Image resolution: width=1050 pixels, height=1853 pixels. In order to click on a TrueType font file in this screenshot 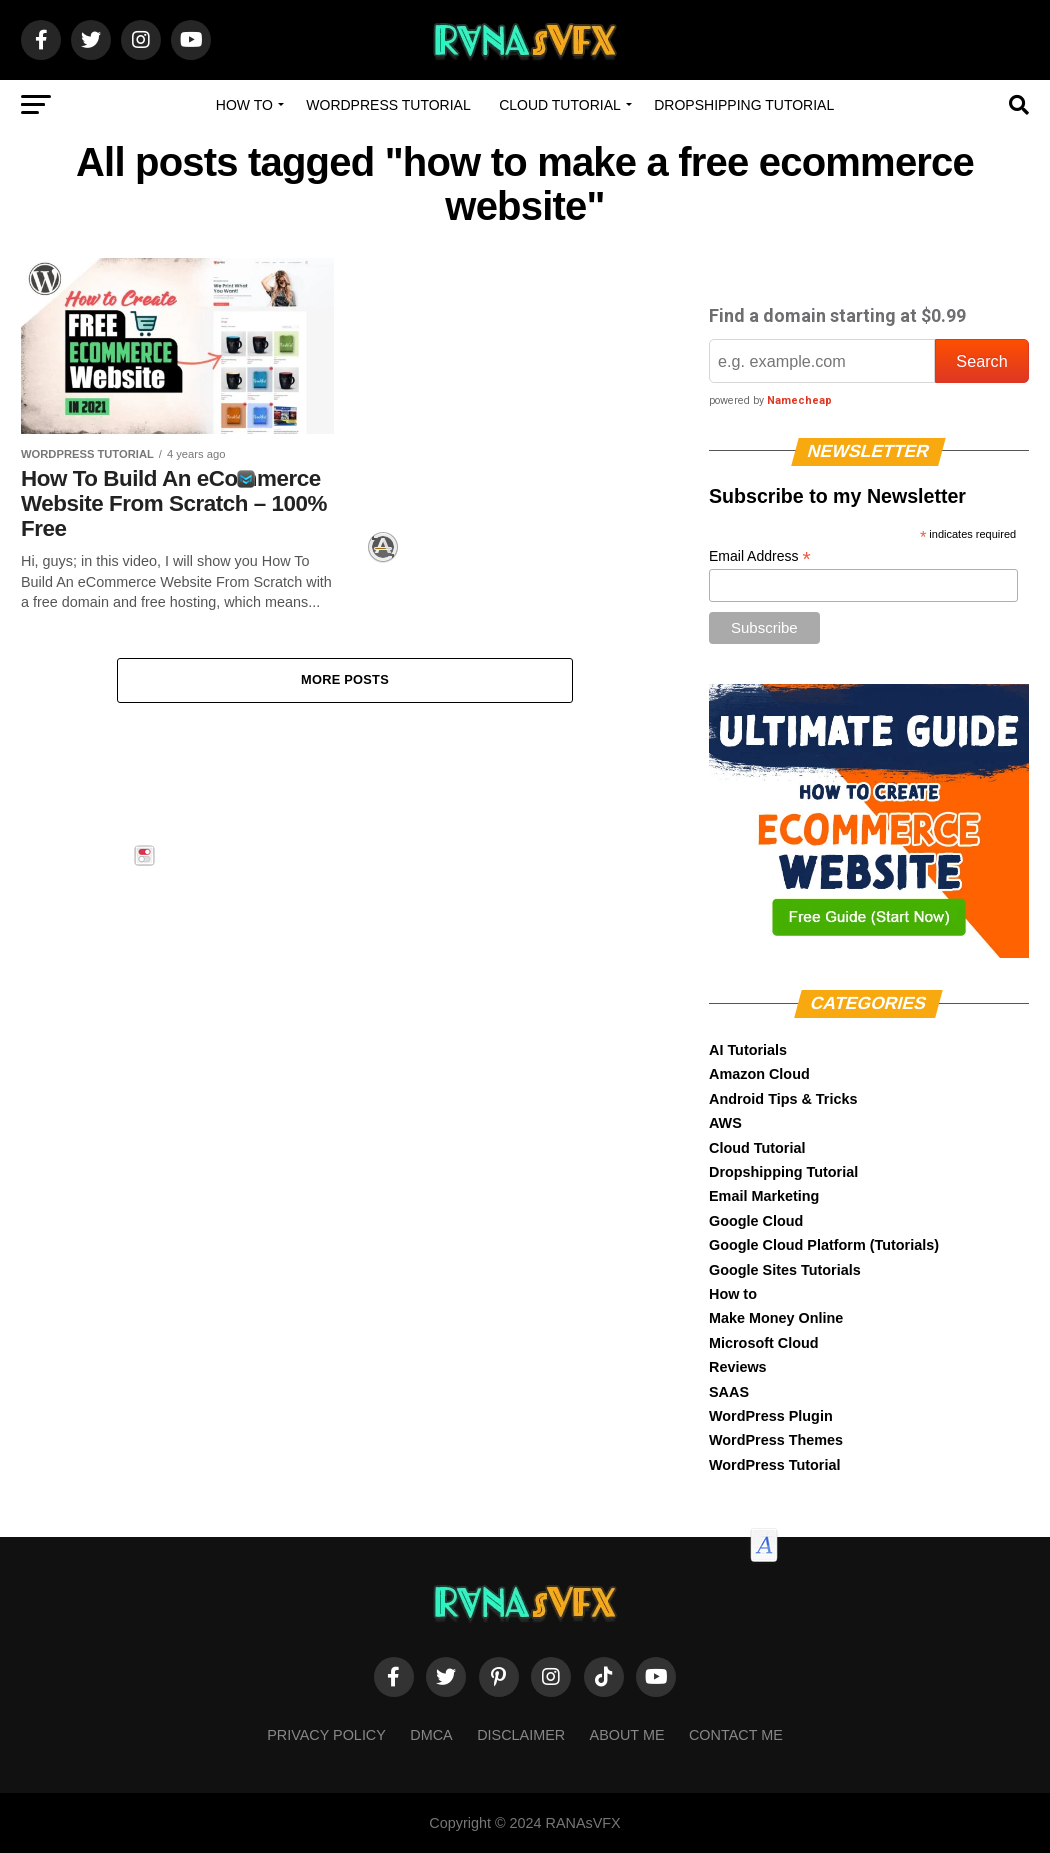, I will do `click(764, 1545)`.